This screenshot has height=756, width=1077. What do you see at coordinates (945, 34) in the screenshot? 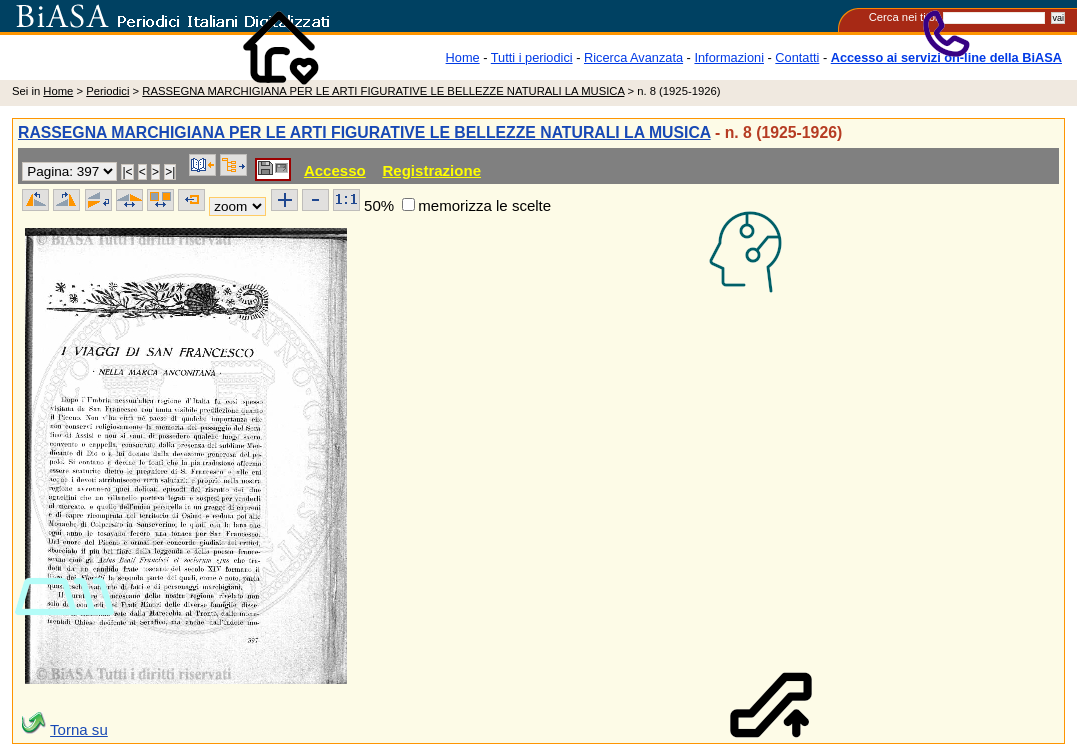
I see `make a phone call` at bounding box center [945, 34].